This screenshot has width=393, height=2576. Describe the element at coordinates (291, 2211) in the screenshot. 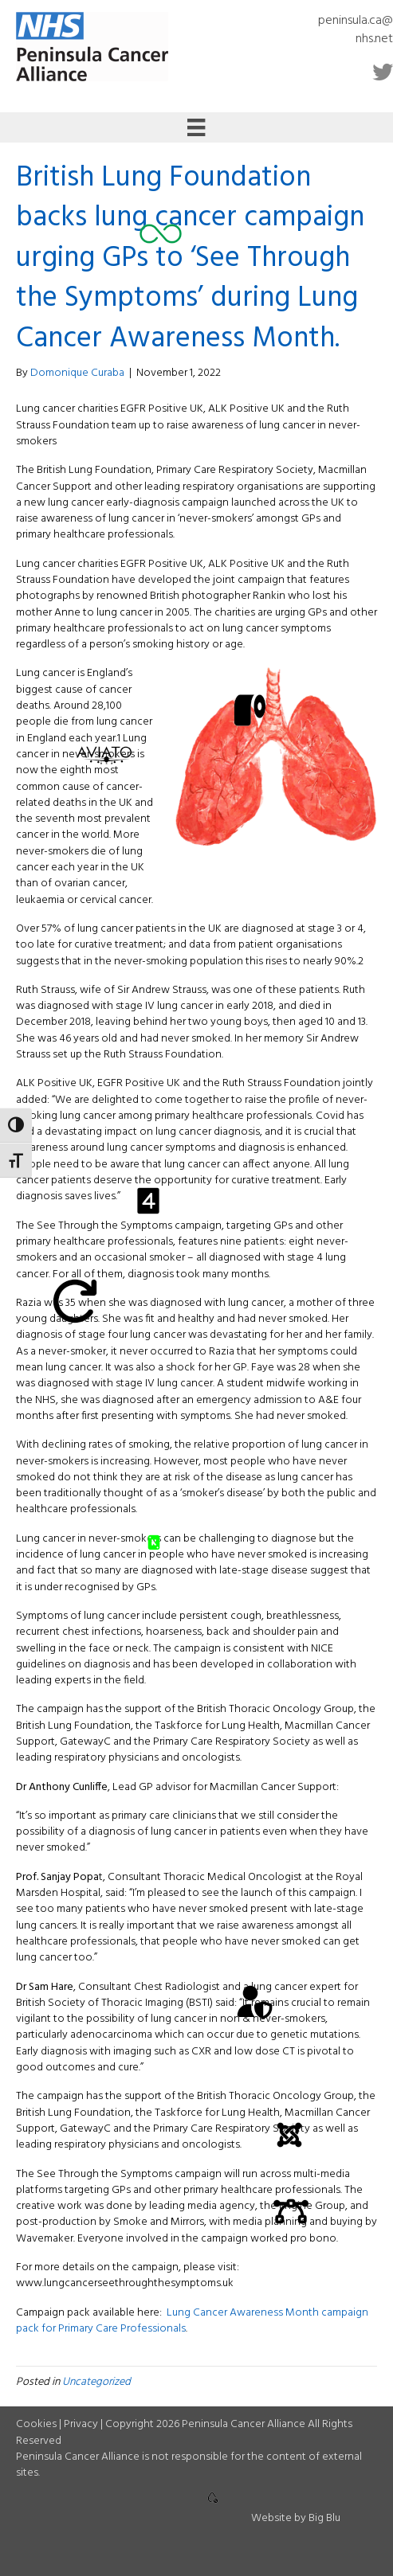

I see `edit vector path curves` at that location.